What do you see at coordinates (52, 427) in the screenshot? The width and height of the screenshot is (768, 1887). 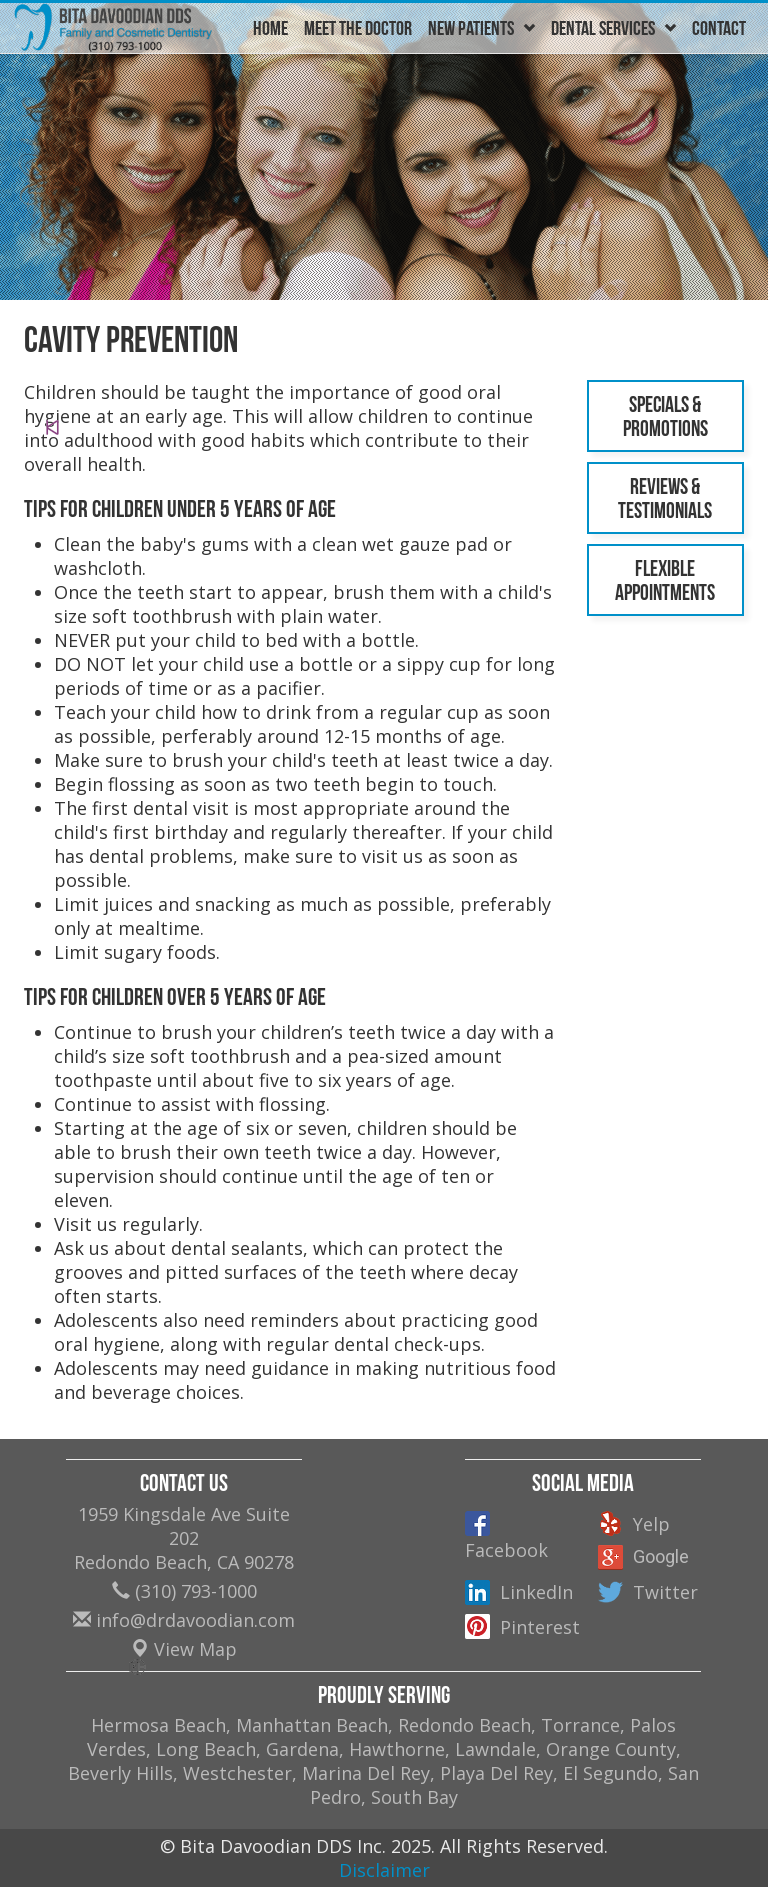 I see `skip to previous track` at bounding box center [52, 427].